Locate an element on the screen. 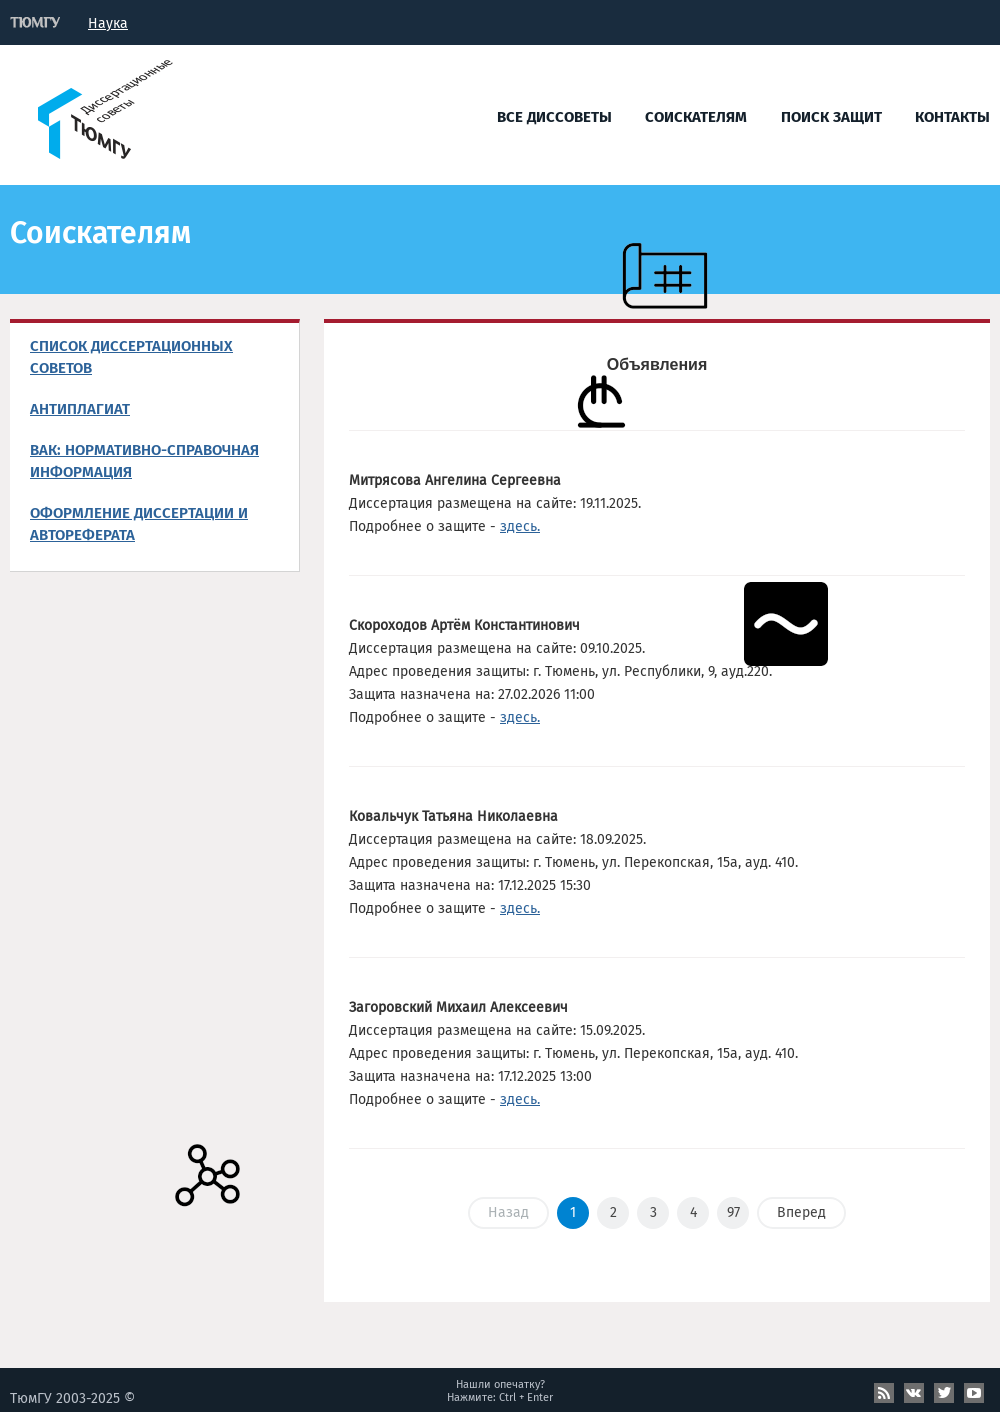 This screenshot has width=1000, height=1412. indicates approximate or similar value is located at coordinates (786, 624).